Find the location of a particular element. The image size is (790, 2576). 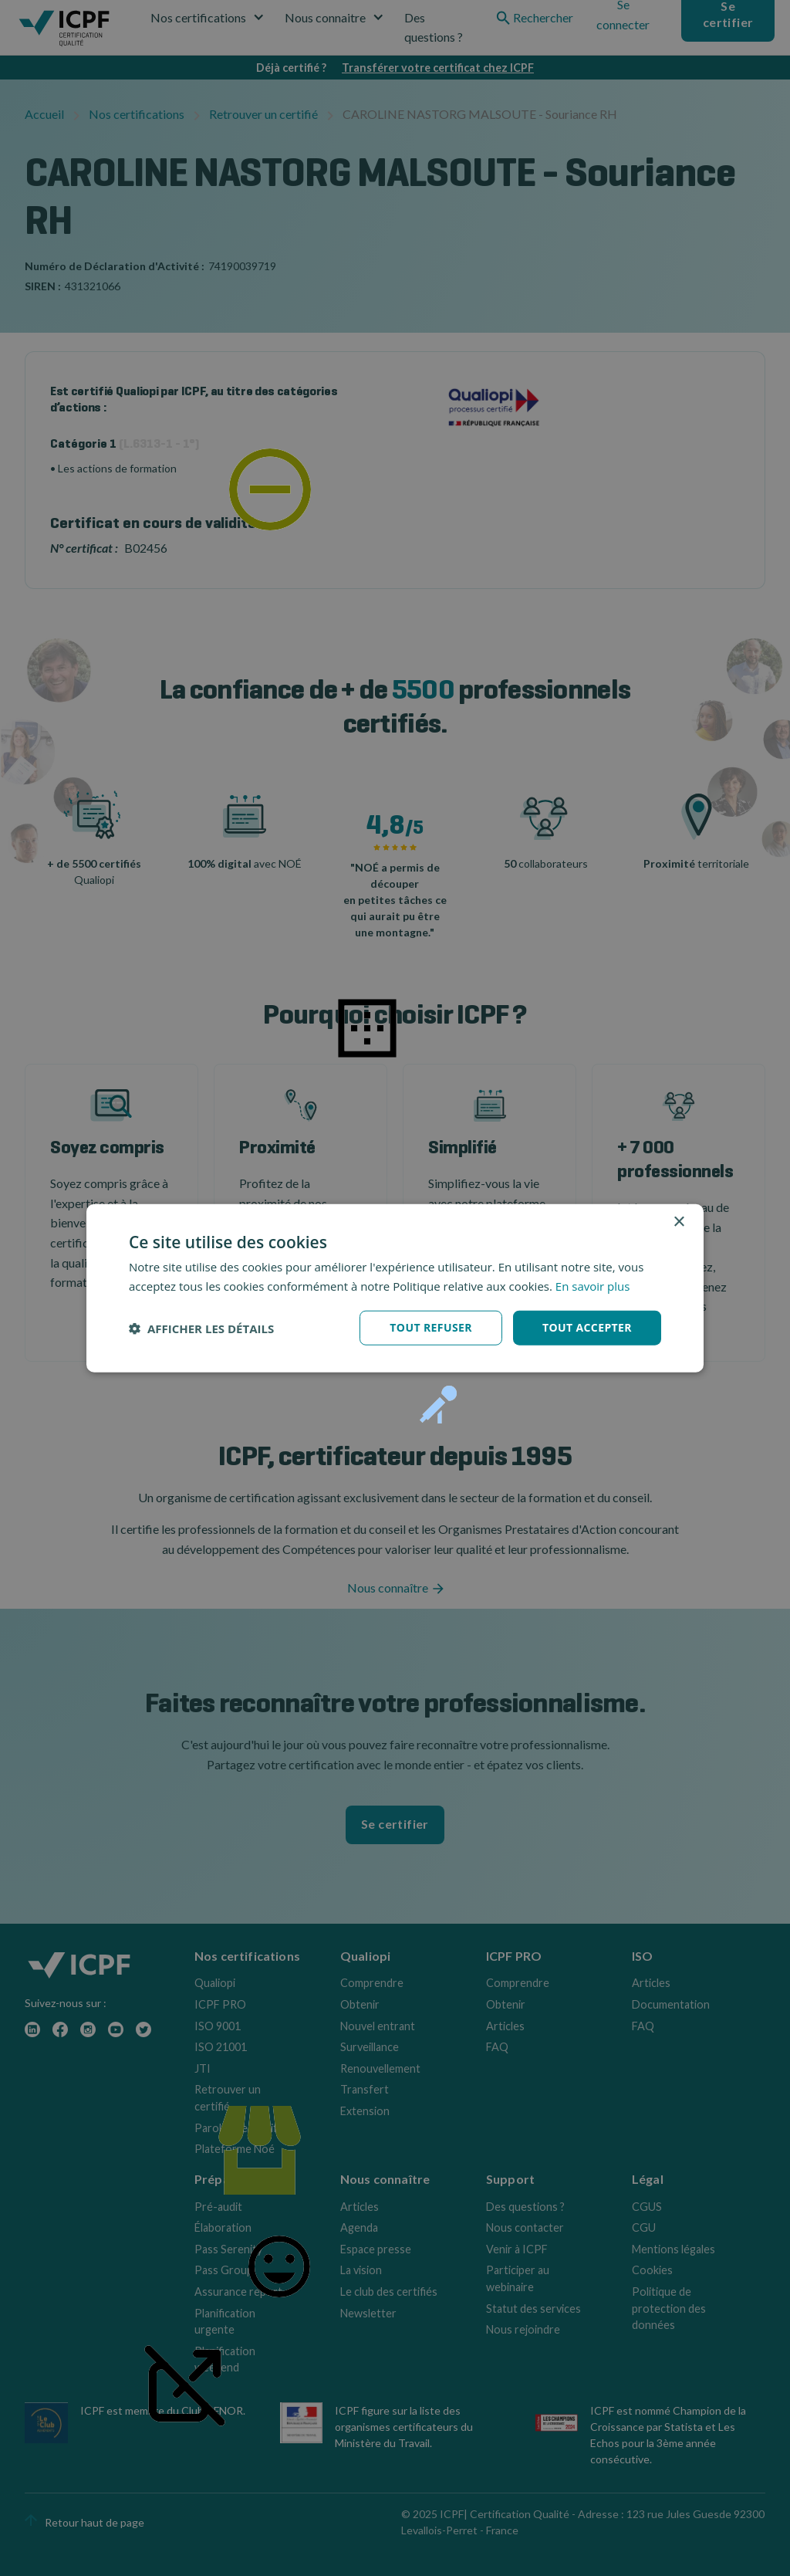

insert an emoji or emoticon is located at coordinates (279, 2266).